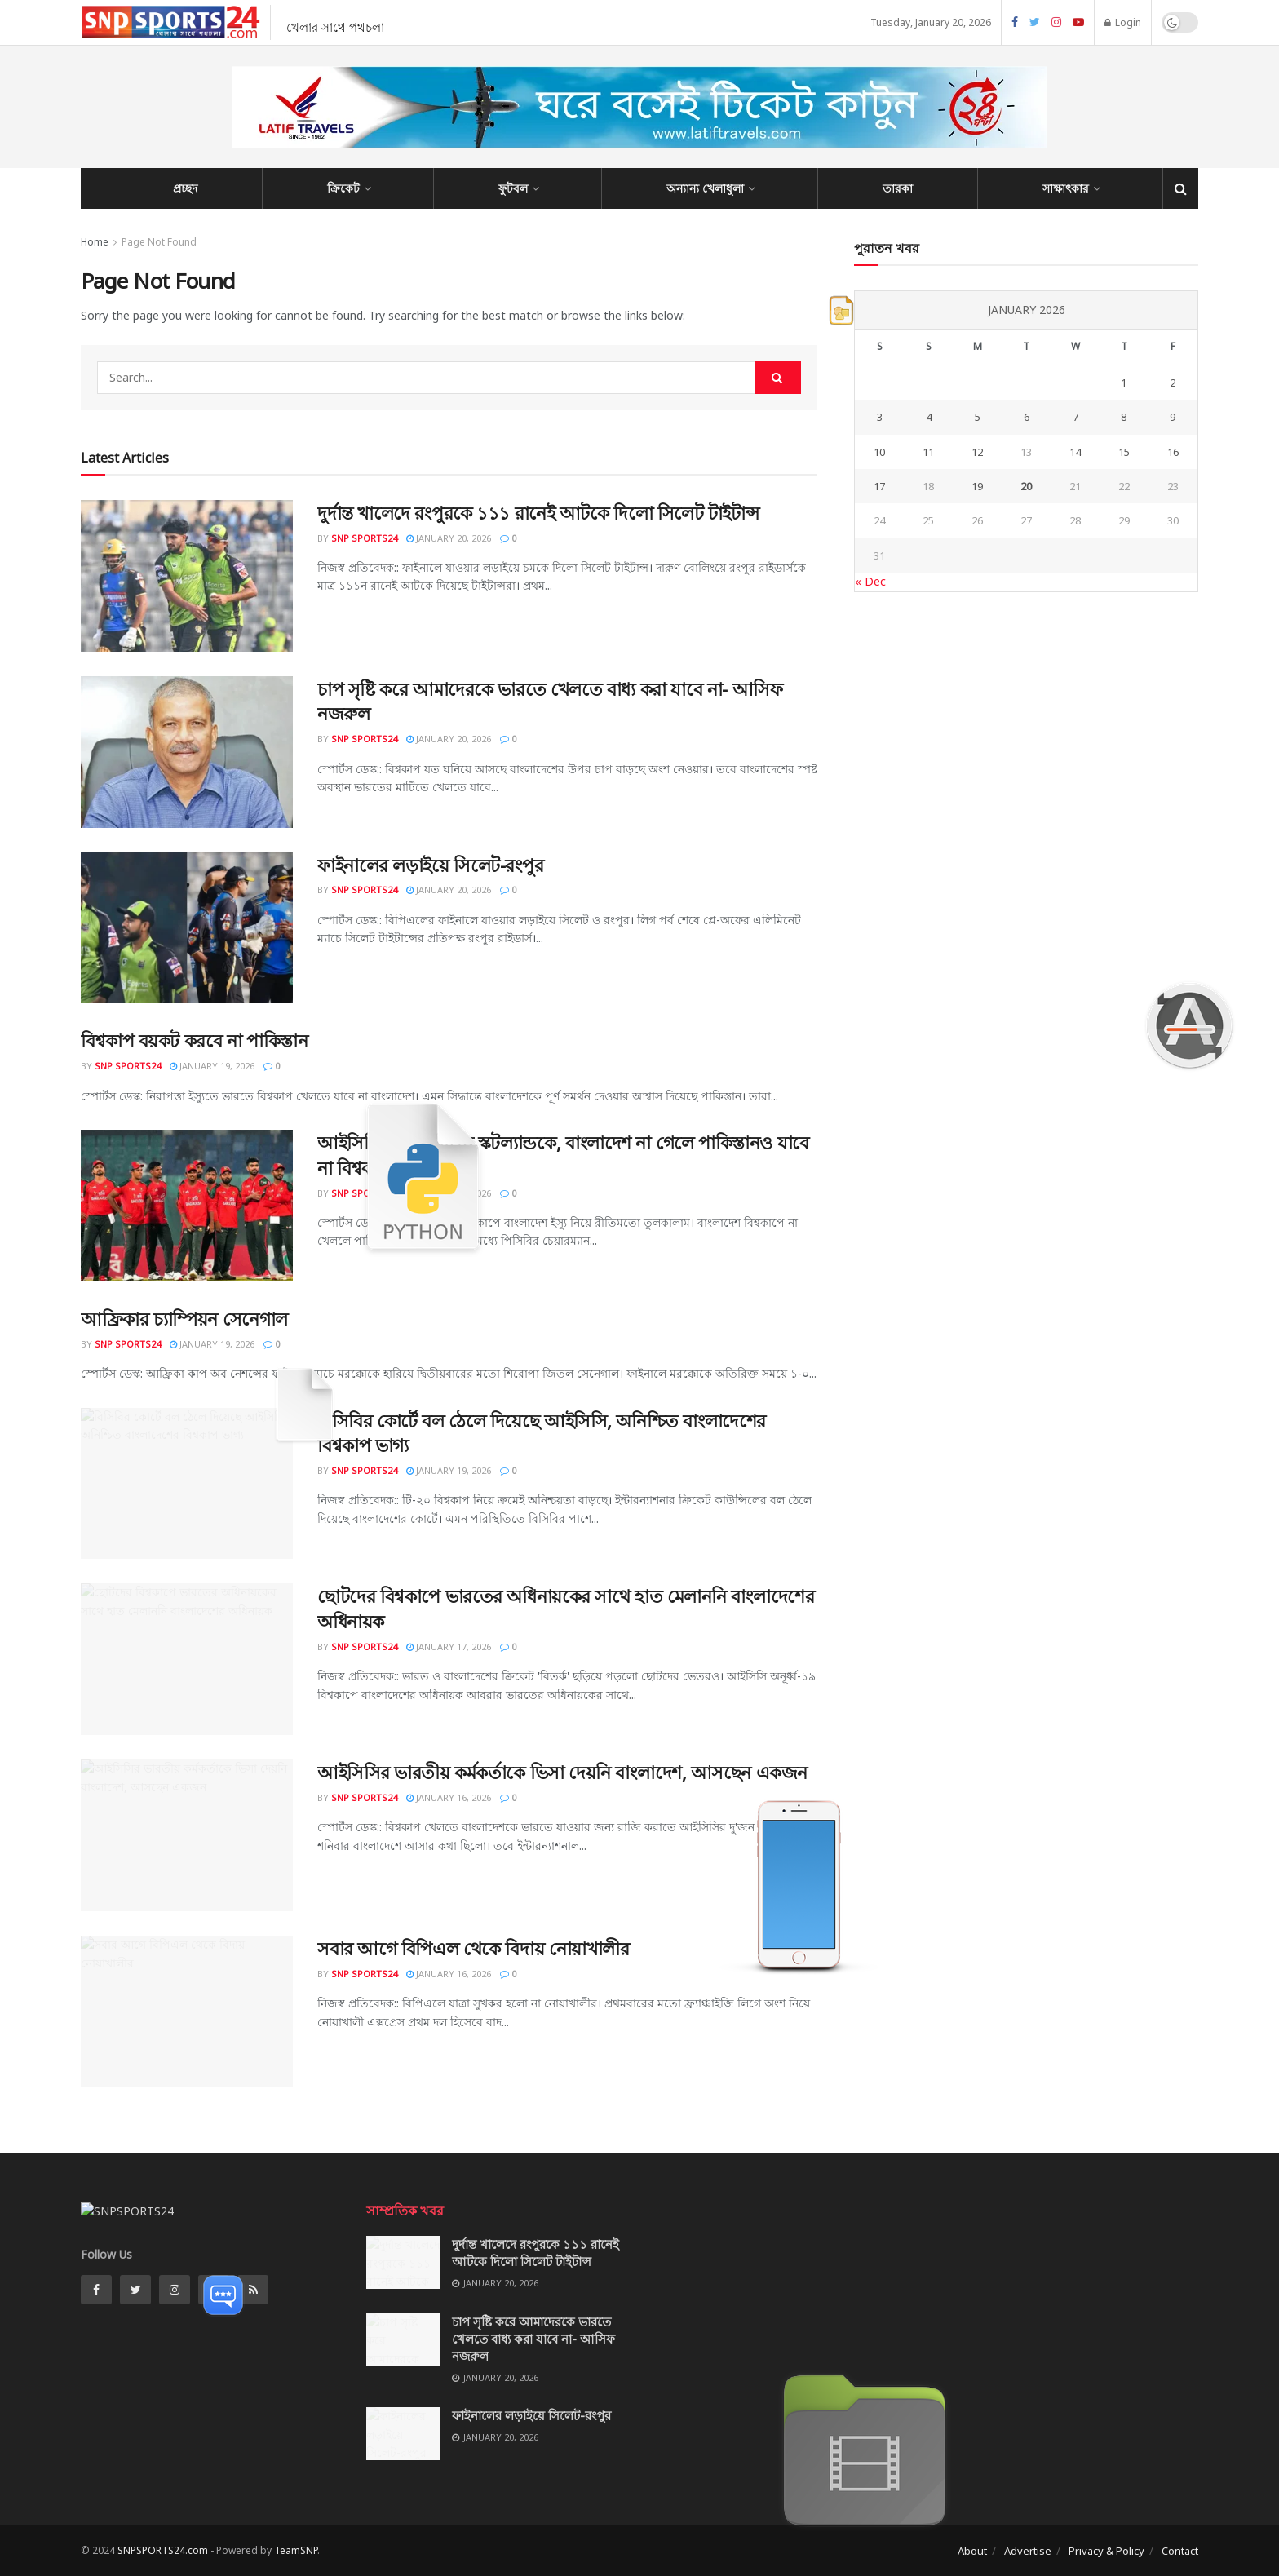  Describe the element at coordinates (865, 2450) in the screenshot. I see `open your videos folder` at that location.